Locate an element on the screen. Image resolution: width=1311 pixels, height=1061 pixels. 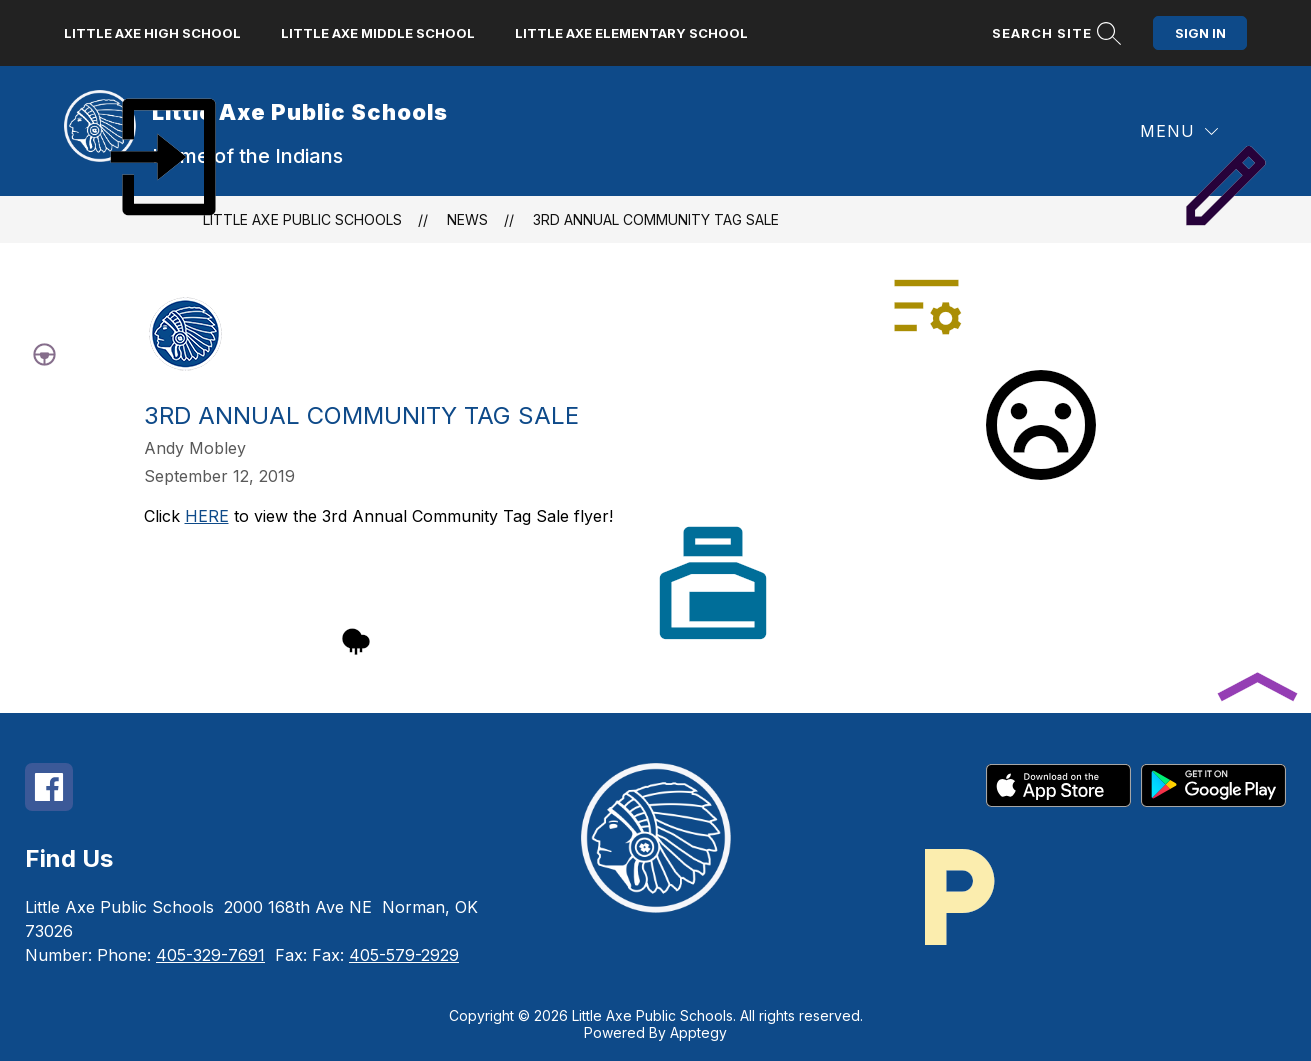
access driving or navigation mode is located at coordinates (44, 354).